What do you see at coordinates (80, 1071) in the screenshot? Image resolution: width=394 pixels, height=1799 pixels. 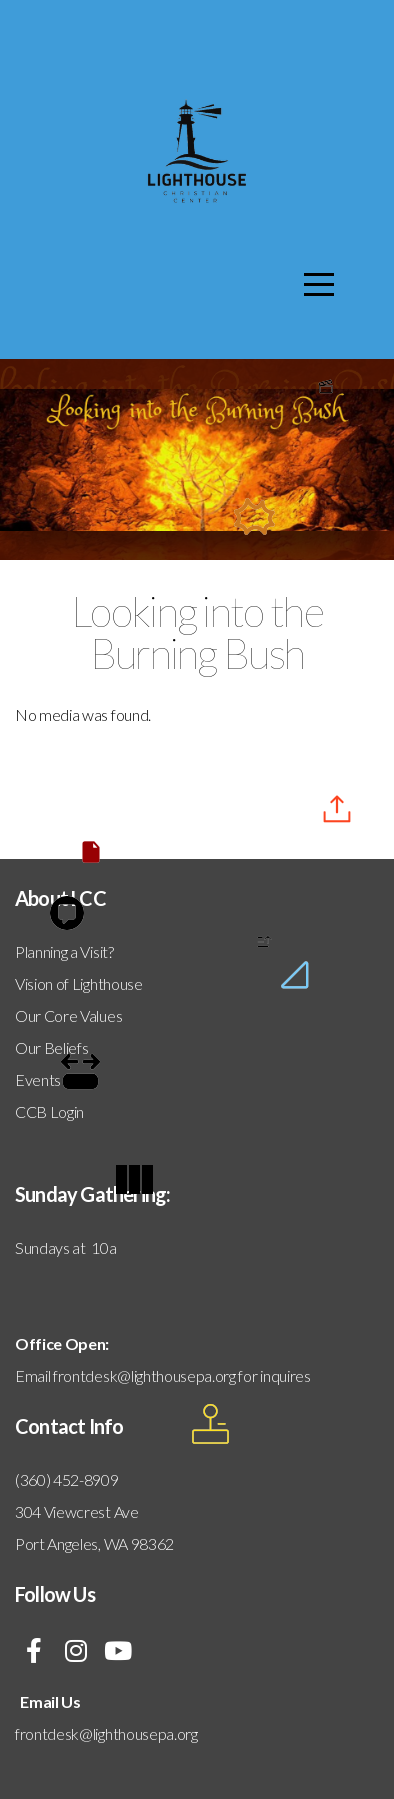 I see `auto-fit content to container width` at bounding box center [80, 1071].